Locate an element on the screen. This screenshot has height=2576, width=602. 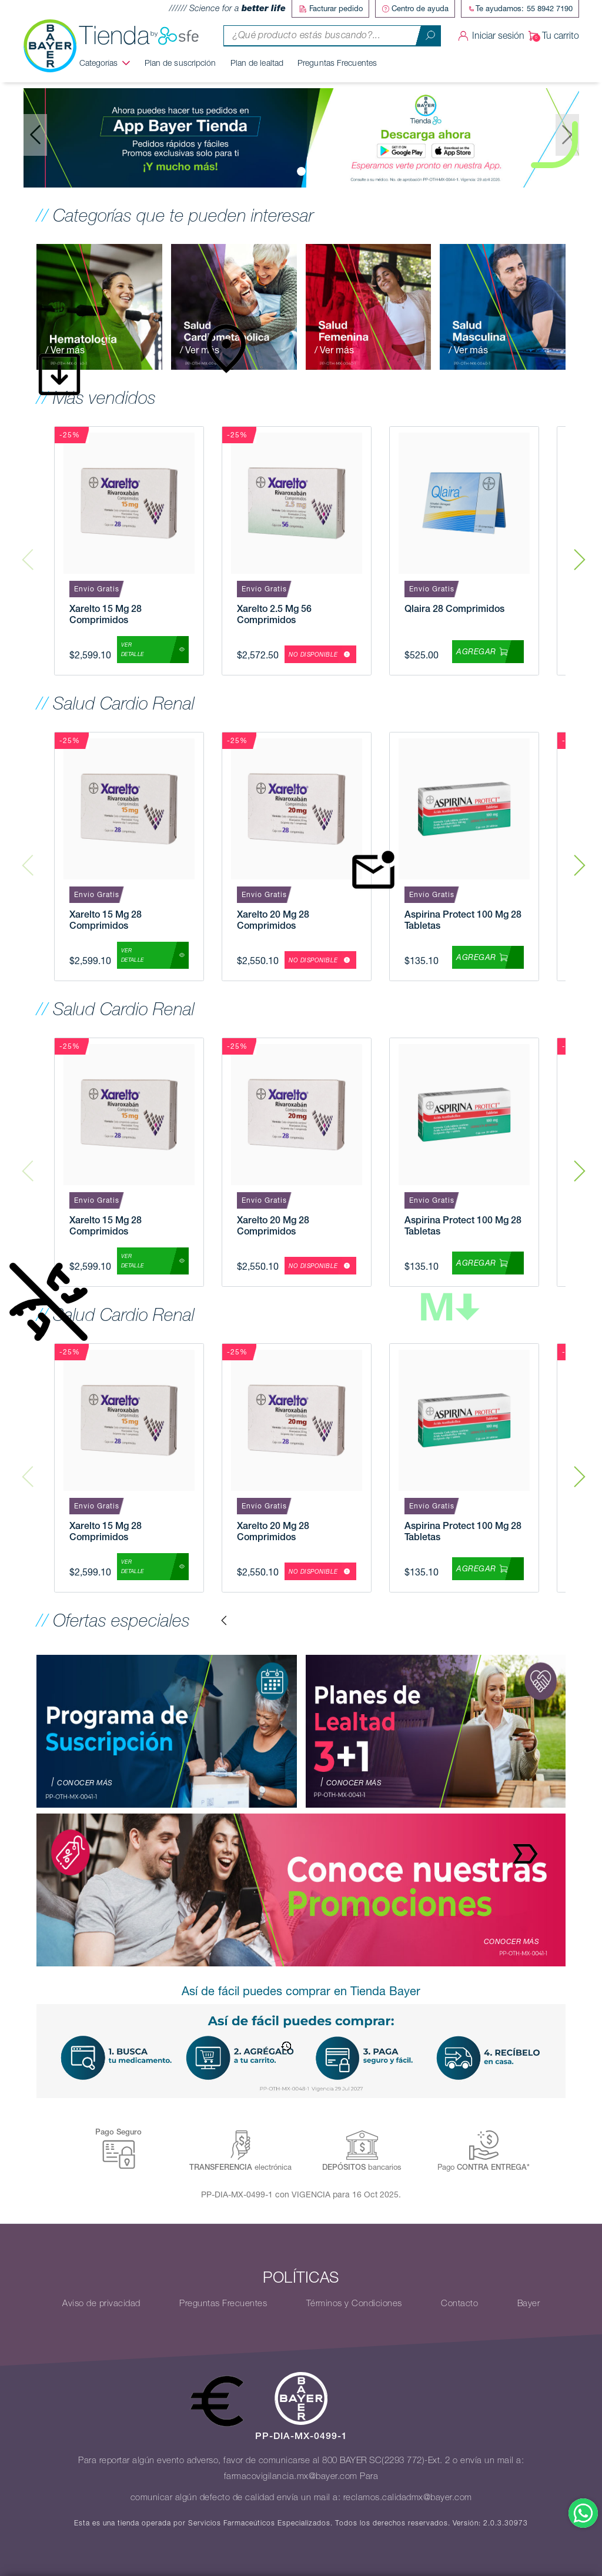
disable genetic or DNA-related features is located at coordinates (48, 1302).